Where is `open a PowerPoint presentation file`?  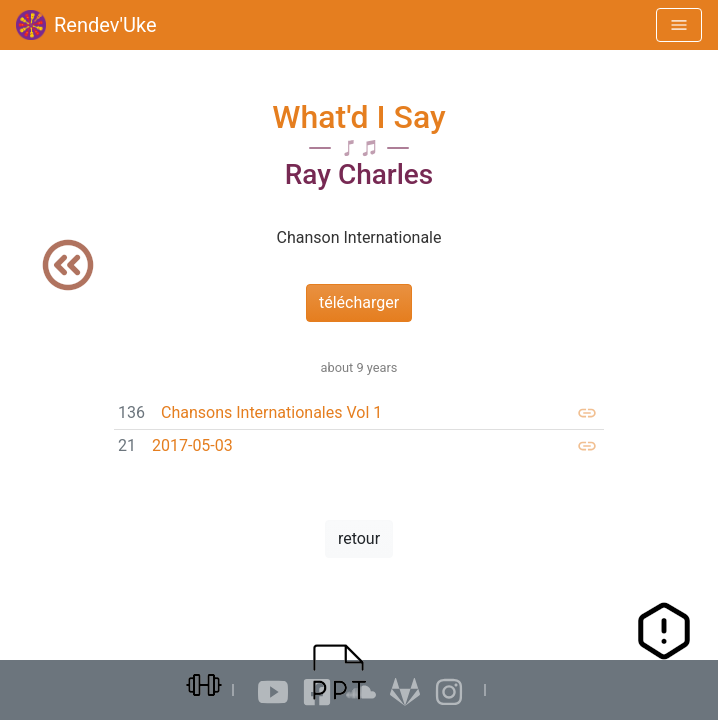
open a PowerPoint presentation file is located at coordinates (338, 674).